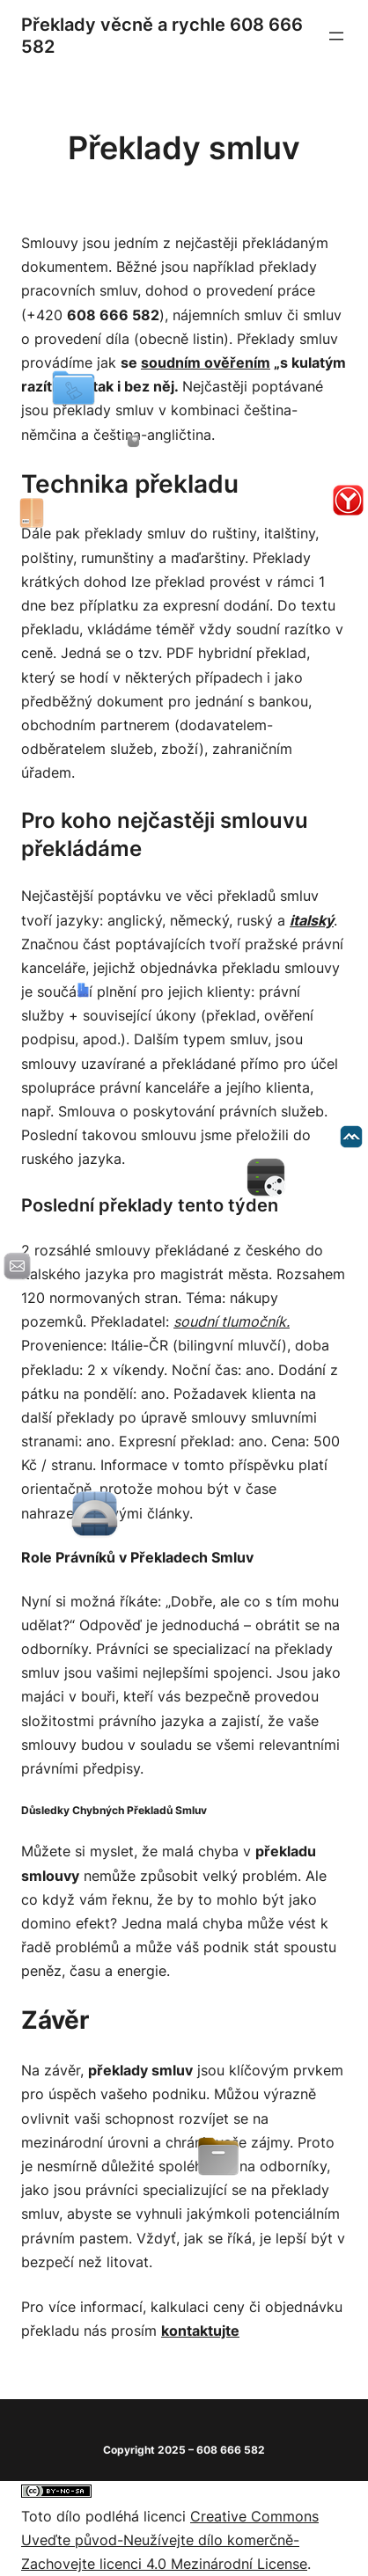 This screenshot has height=2576, width=368. I want to click on open design or drafting application, so click(94, 1513).